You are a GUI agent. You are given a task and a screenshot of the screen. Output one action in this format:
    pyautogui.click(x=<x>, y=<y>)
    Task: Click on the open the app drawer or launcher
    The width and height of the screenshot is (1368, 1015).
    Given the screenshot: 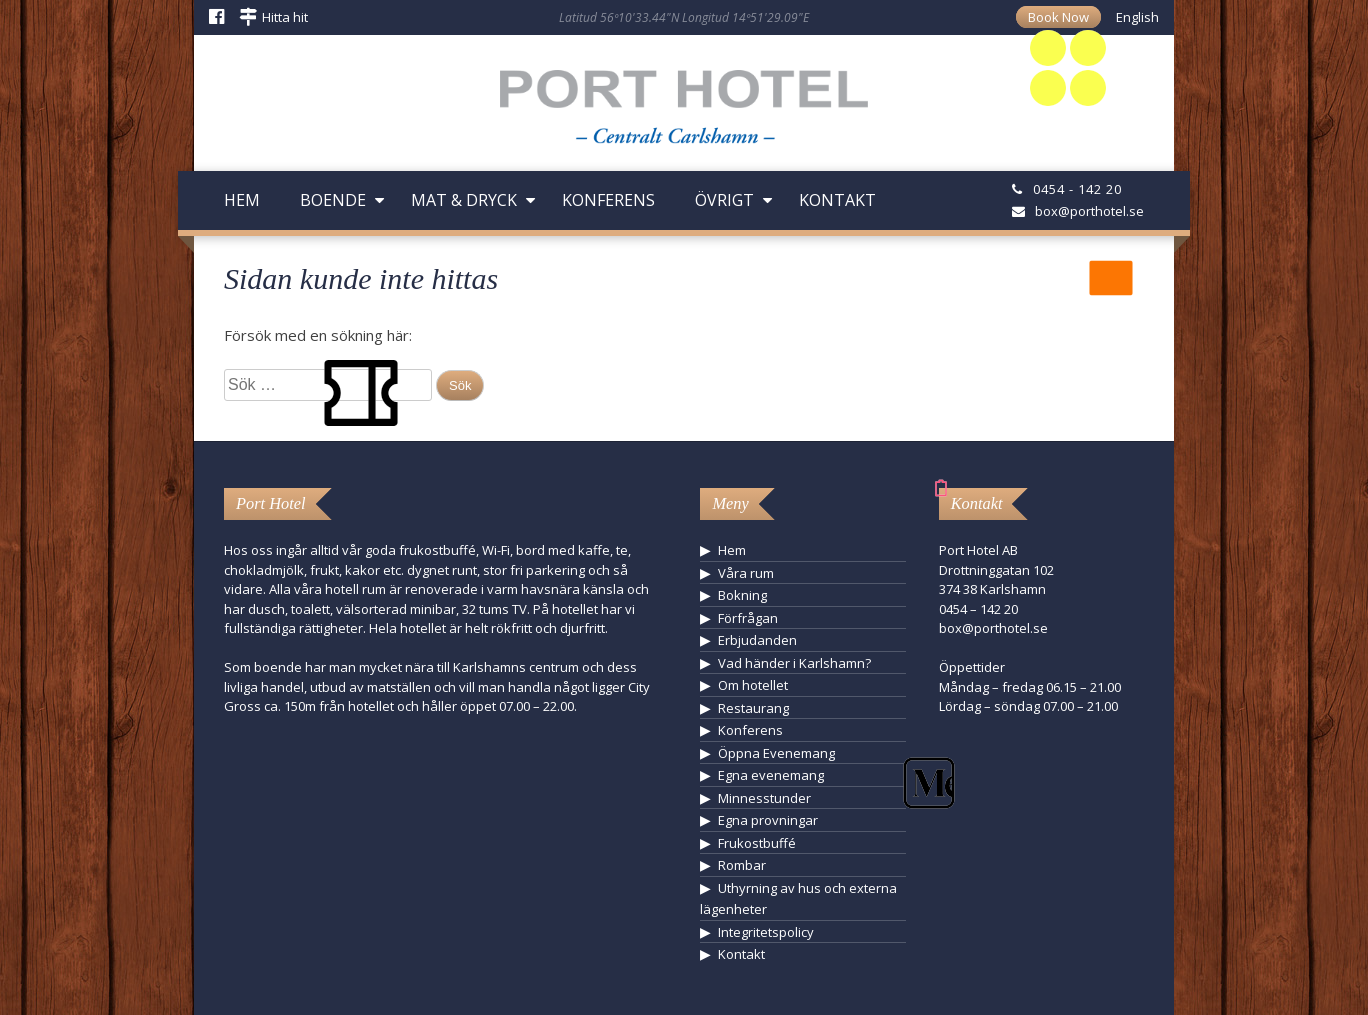 What is the action you would take?
    pyautogui.click(x=1068, y=68)
    